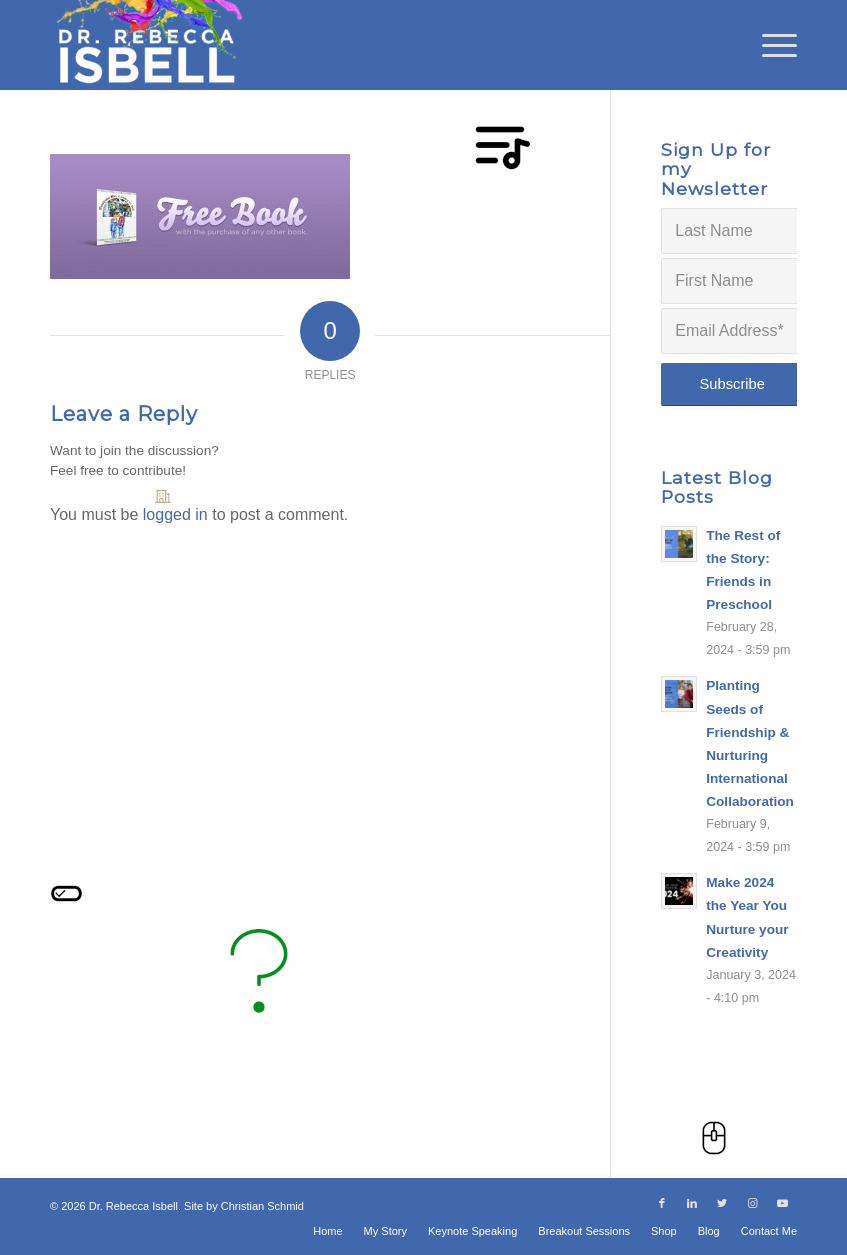 Image resolution: width=847 pixels, height=1255 pixels. I want to click on view your playlist, so click(500, 145).